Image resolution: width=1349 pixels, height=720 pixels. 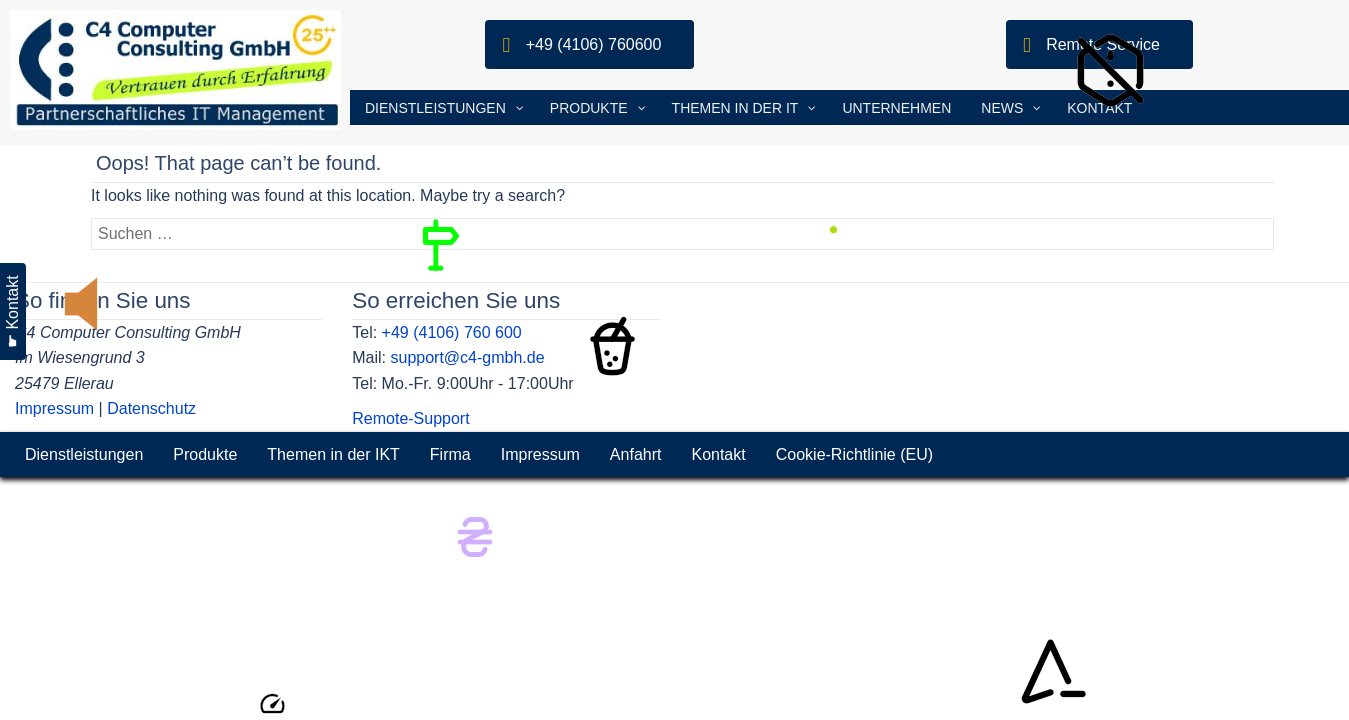 What do you see at coordinates (1110, 70) in the screenshot?
I see `dismiss or disable alert notifications` at bounding box center [1110, 70].